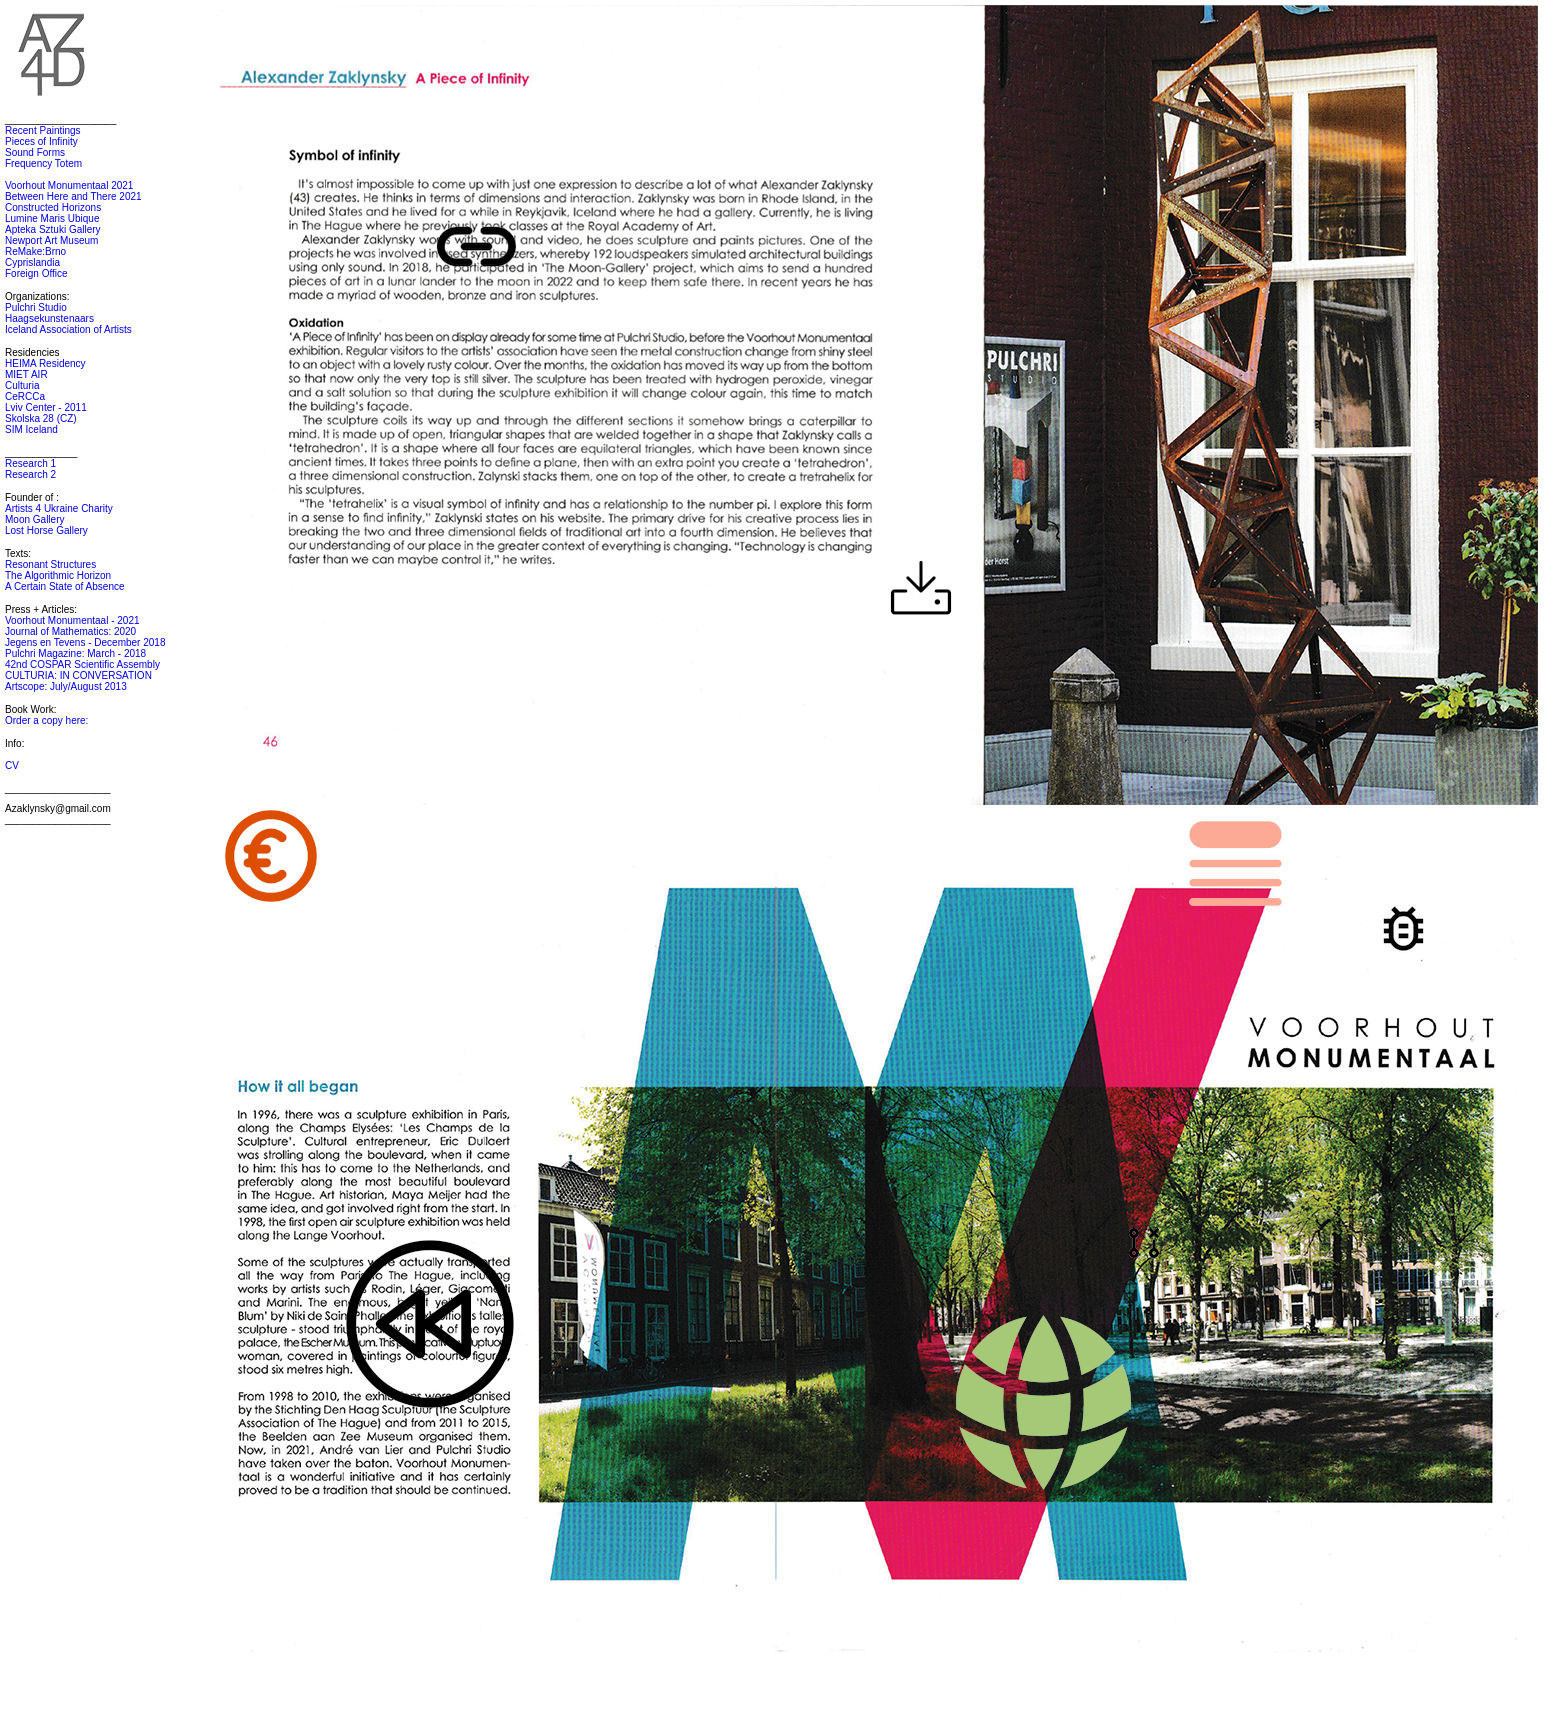 The image size is (1550, 1725). What do you see at coordinates (1235, 863) in the screenshot?
I see `view queue or playlist` at bounding box center [1235, 863].